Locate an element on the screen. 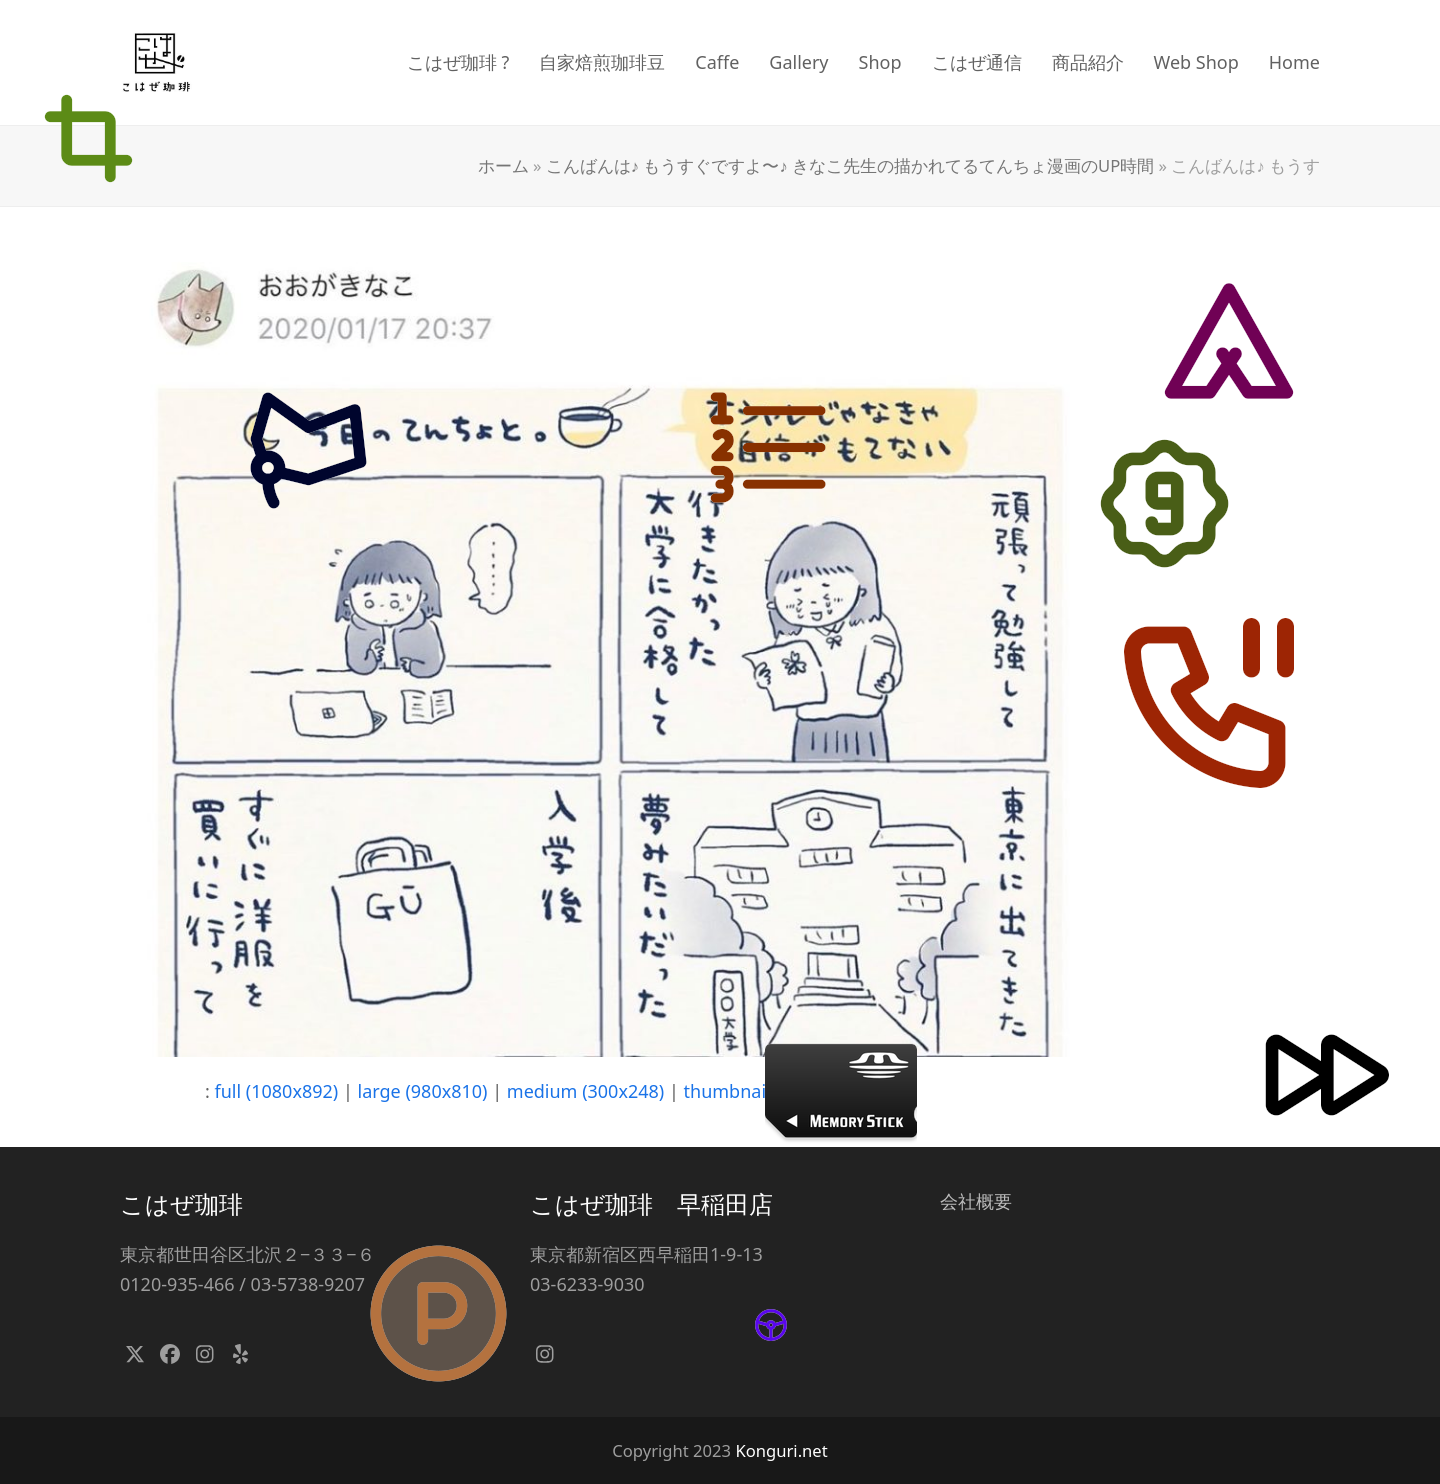 The width and height of the screenshot is (1440, 1484). indicates rank or position number 9 is located at coordinates (1164, 503).